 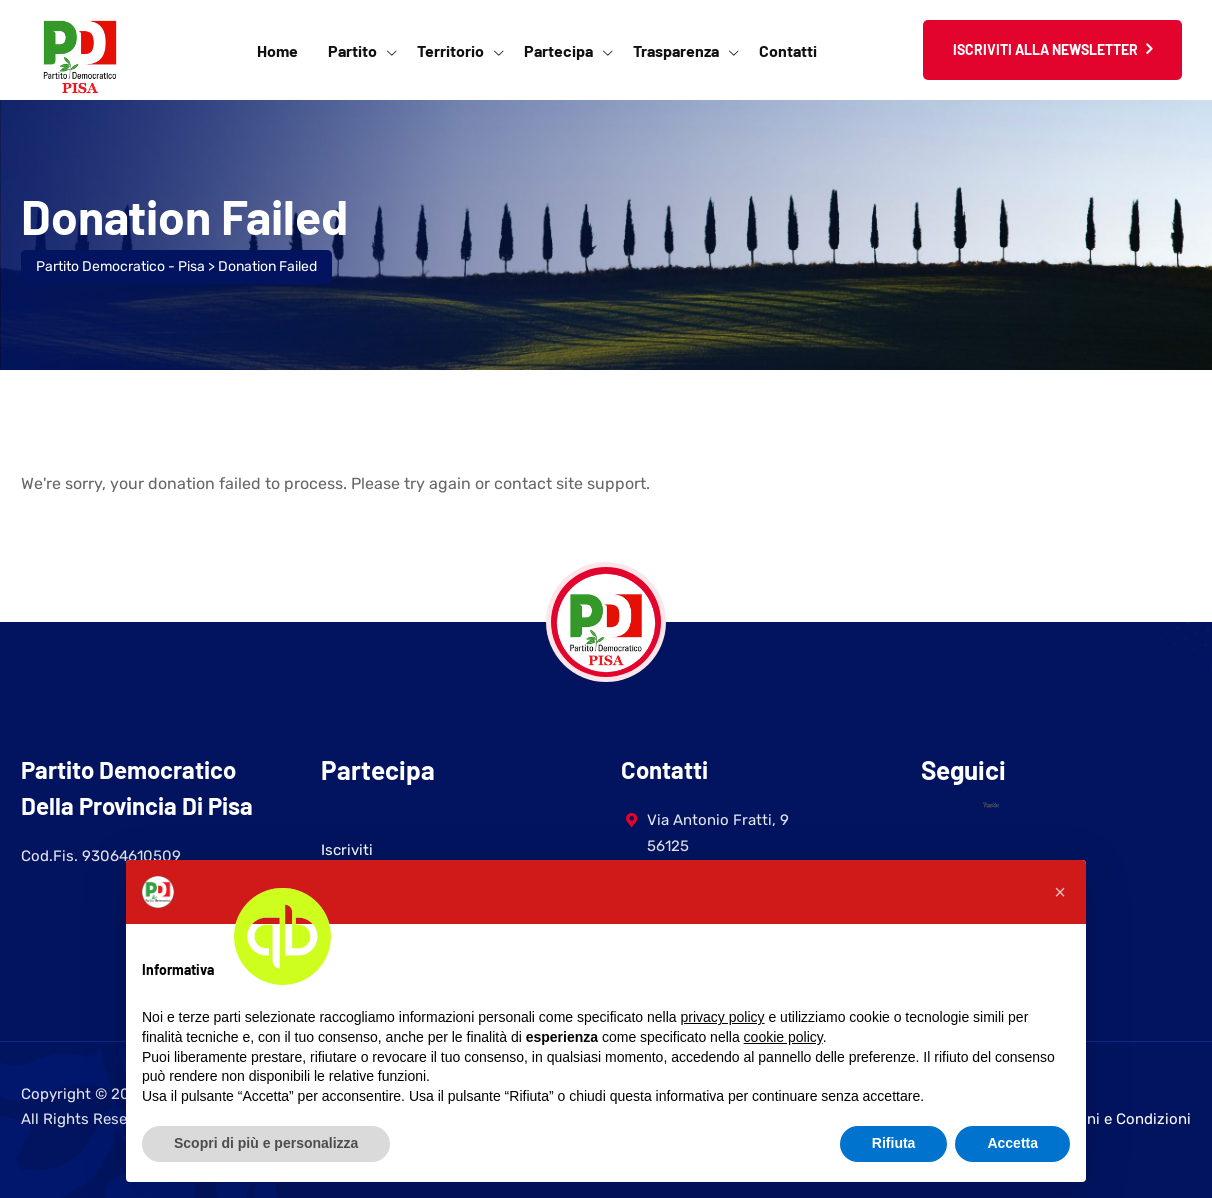 What do you see at coordinates (282, 936) in the screenshot?
I see `open QuickBooks accounting software` at bounding box center [282, 936].